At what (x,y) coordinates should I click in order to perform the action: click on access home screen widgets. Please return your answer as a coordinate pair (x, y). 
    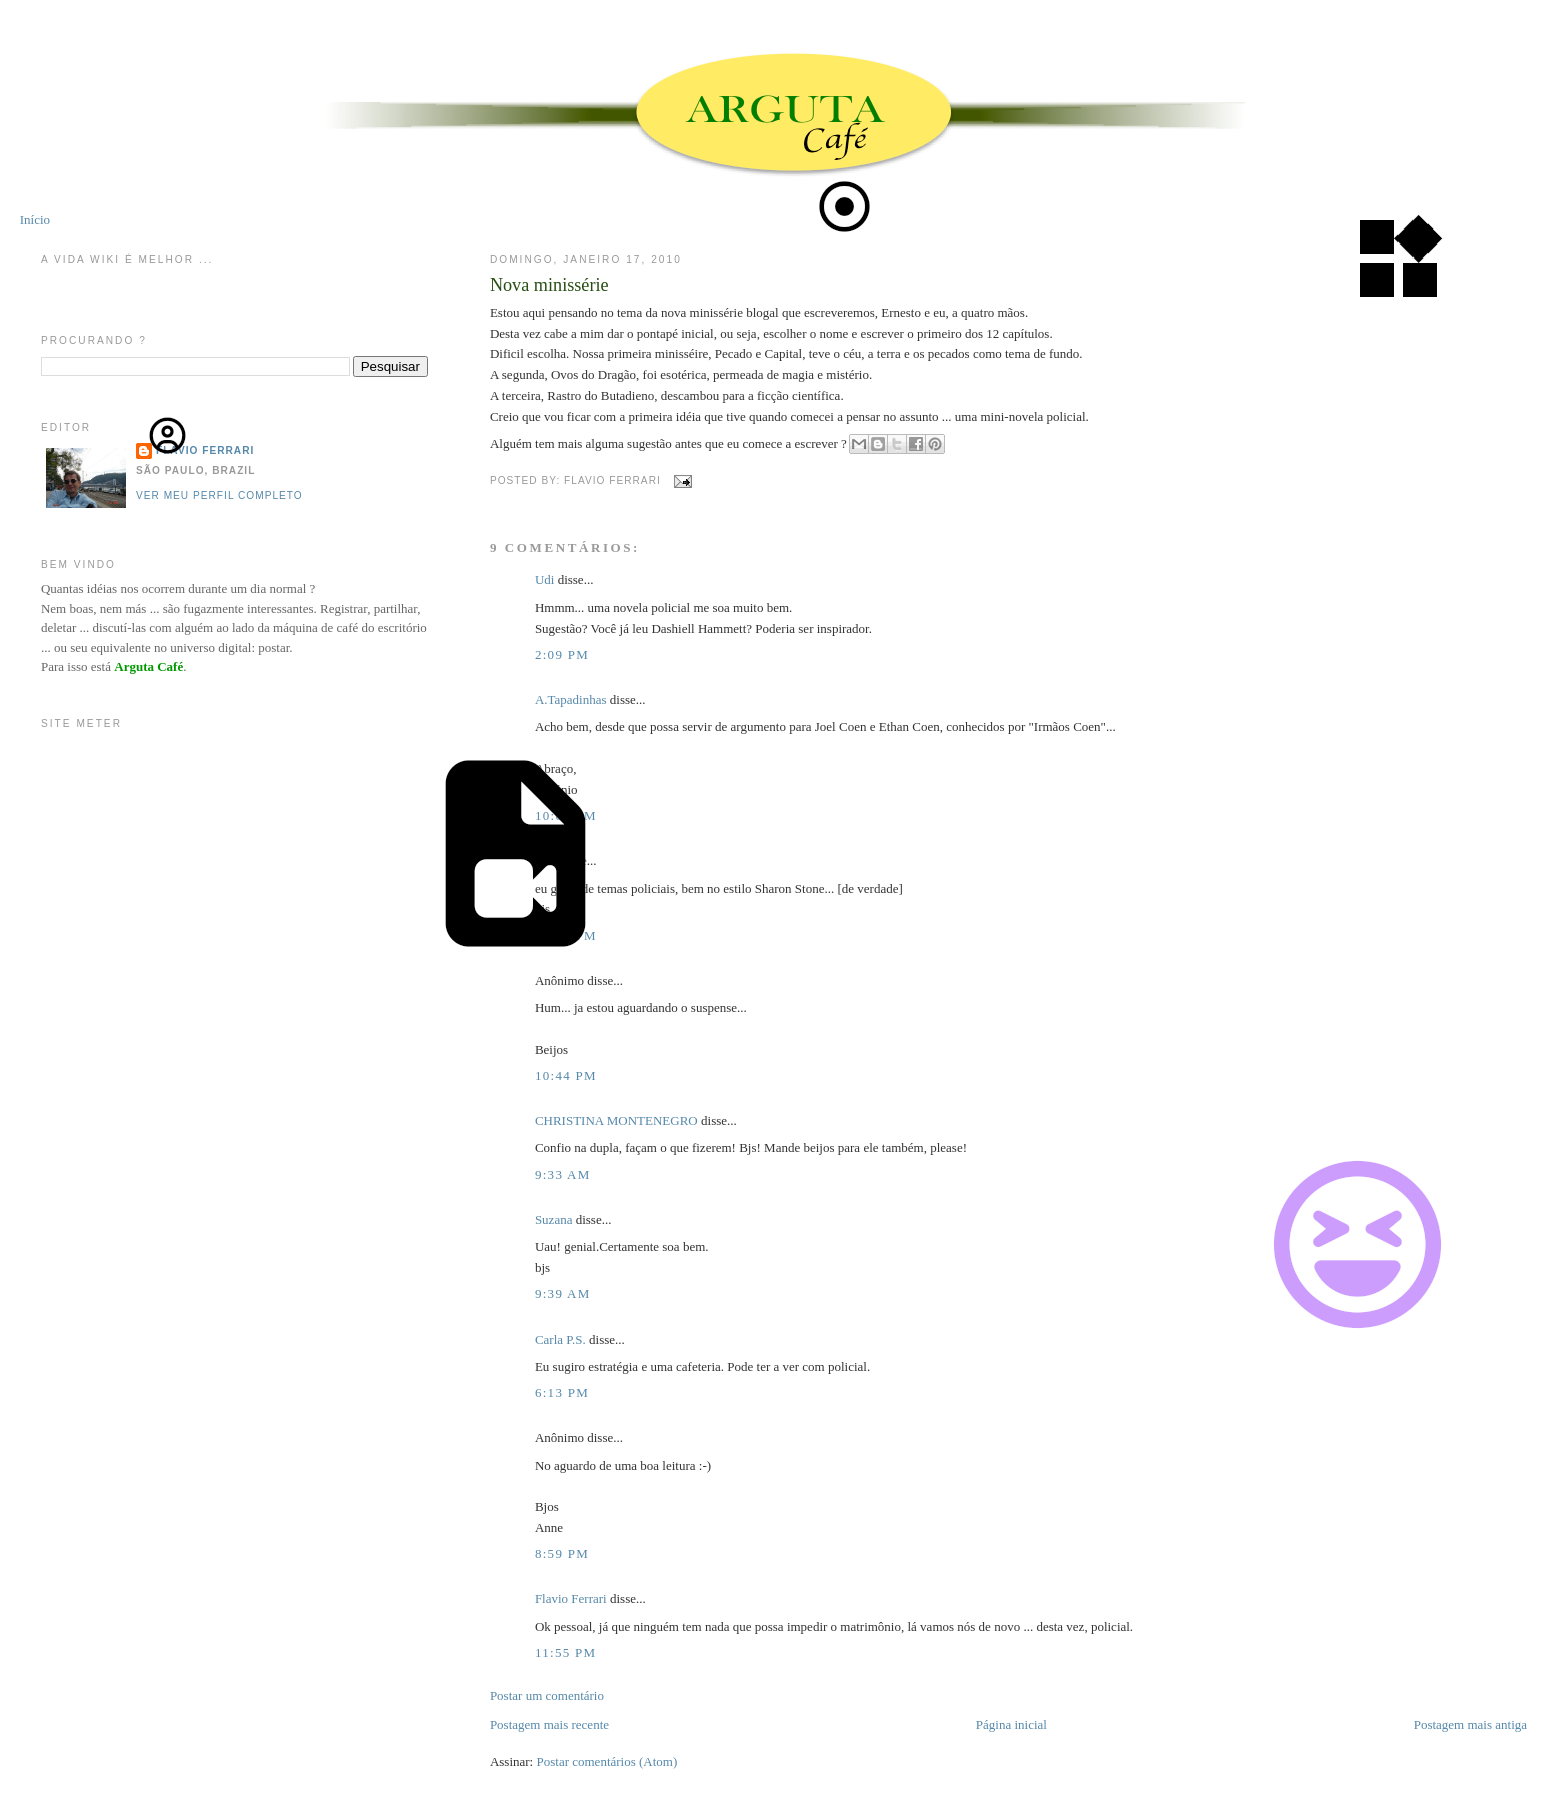
    Looking at the image, I should click on (1398, 258).